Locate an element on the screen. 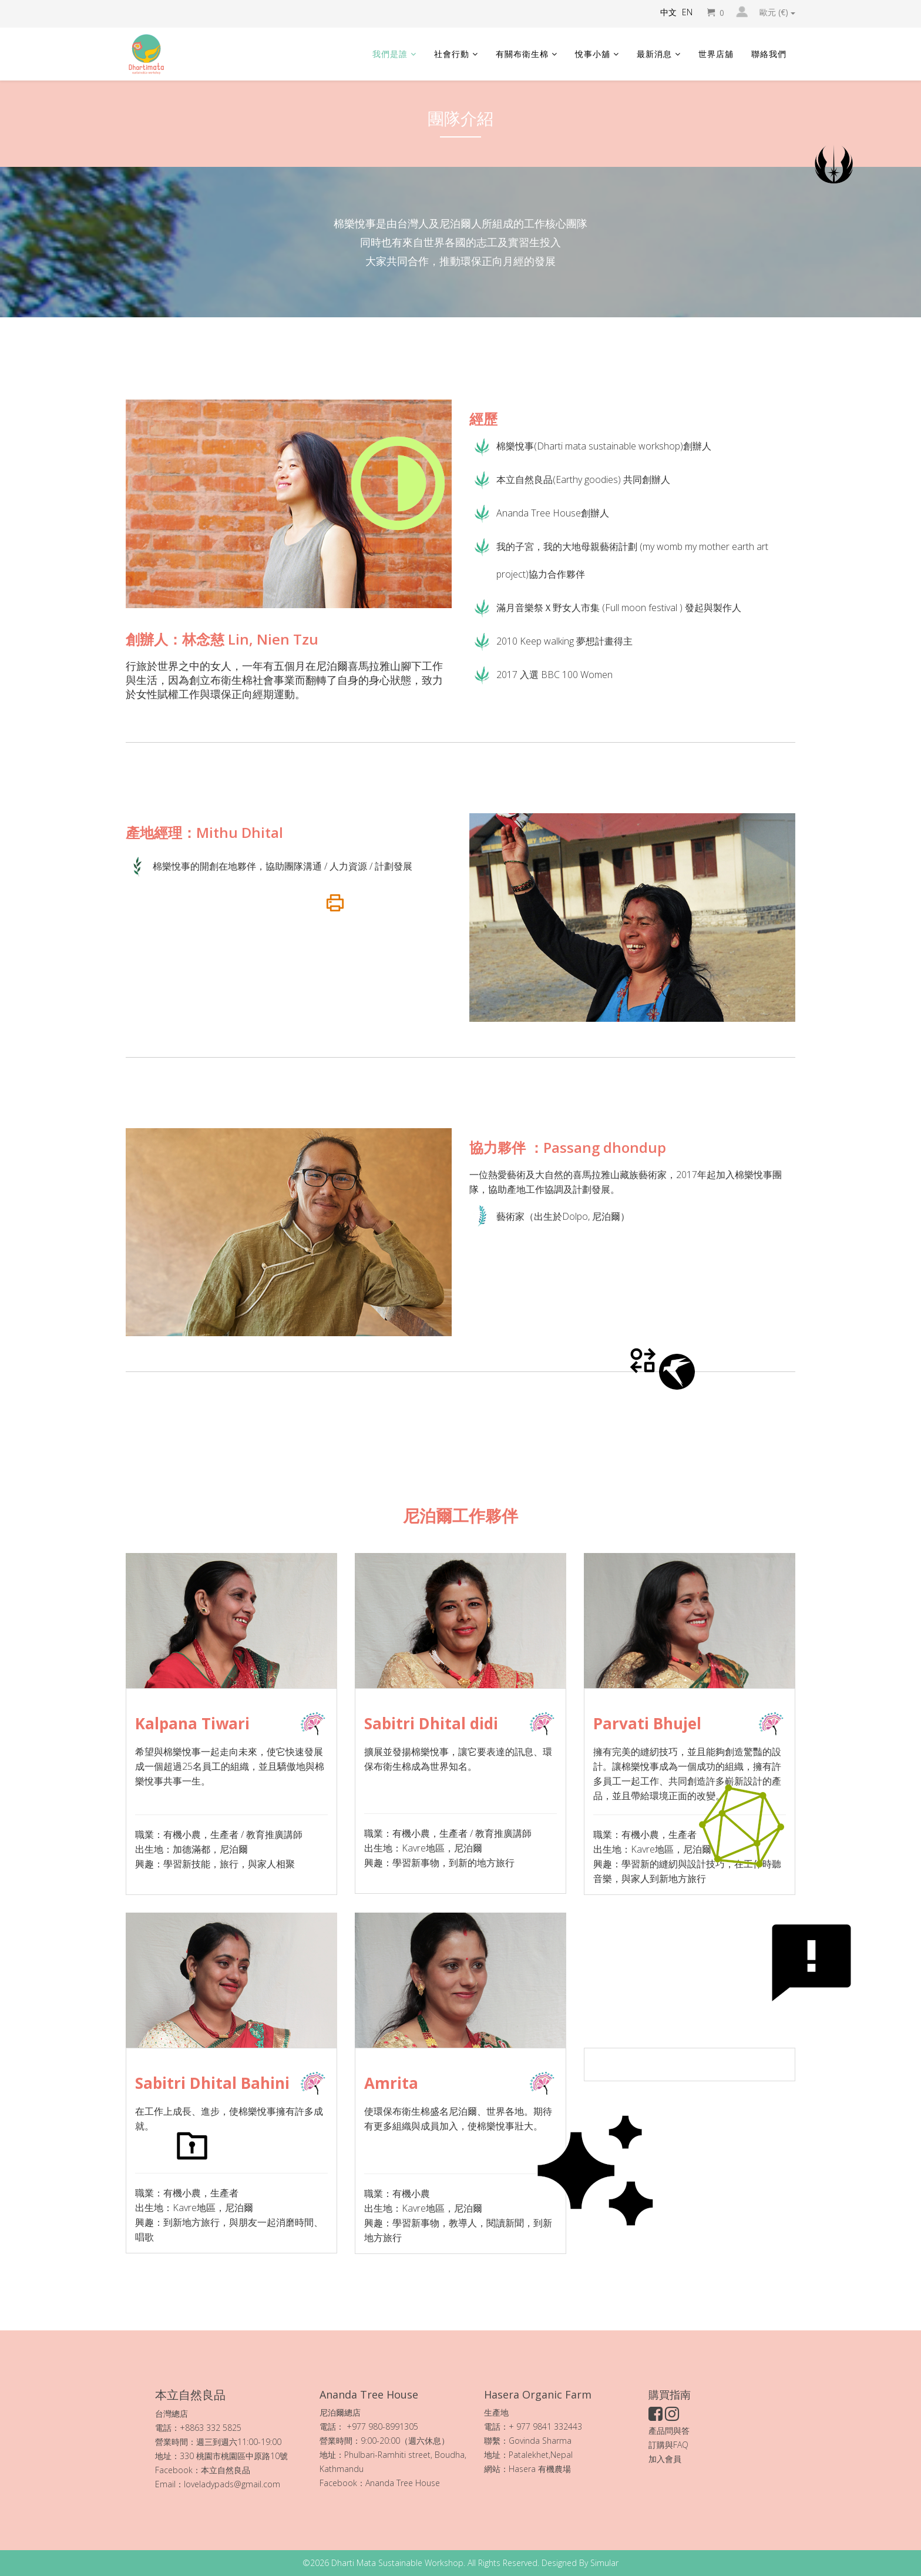 This screenshot has height=2576, width=921. swap or exchange between two items is located at coordinates (643, 1360).